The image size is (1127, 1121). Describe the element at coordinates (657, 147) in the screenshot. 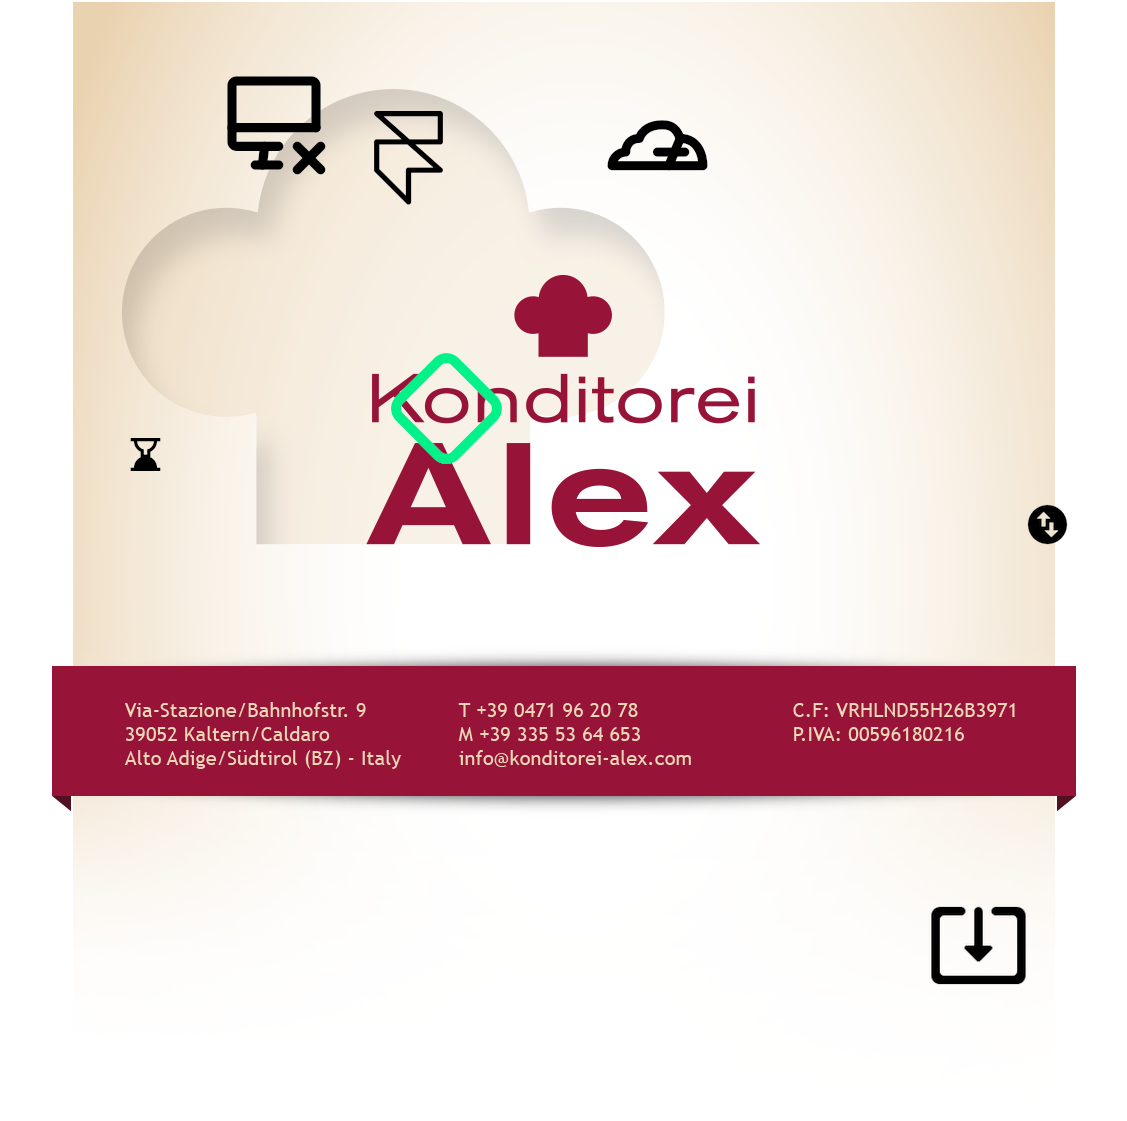

I see `cloudflare services or settings` at that location.